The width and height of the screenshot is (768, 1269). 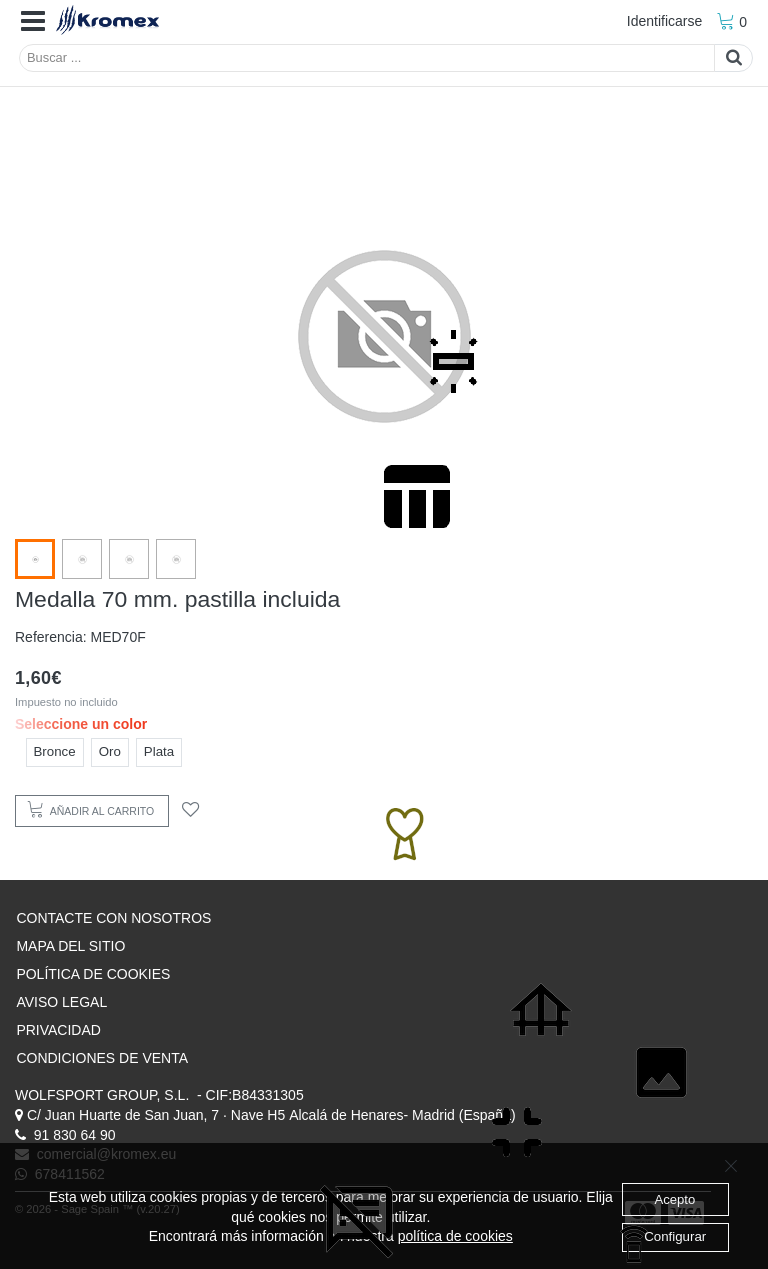 What do you see at coordinates (634, 1245) in the screenshot?
I see `enable speakerphone during a call` at bounding box center [634, 1245].